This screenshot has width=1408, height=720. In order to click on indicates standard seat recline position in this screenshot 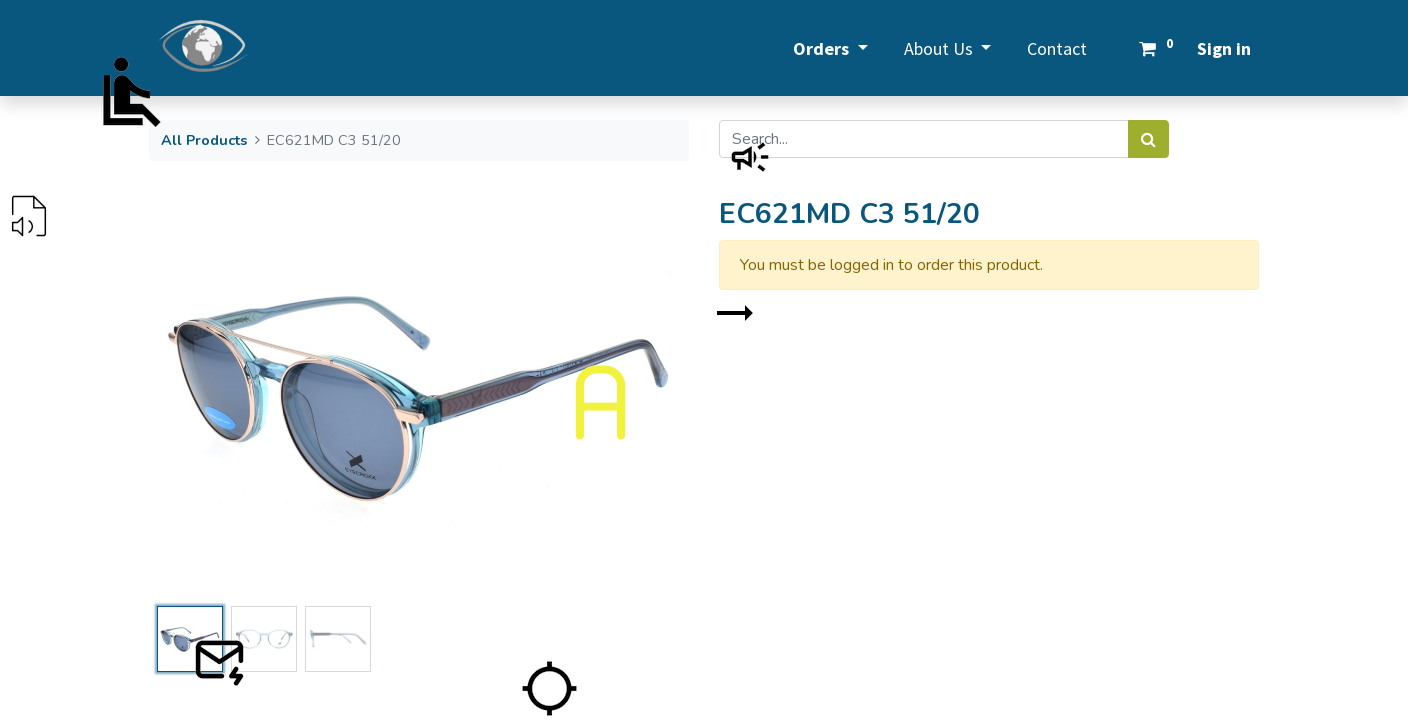, I will do `click(132, 93)`.